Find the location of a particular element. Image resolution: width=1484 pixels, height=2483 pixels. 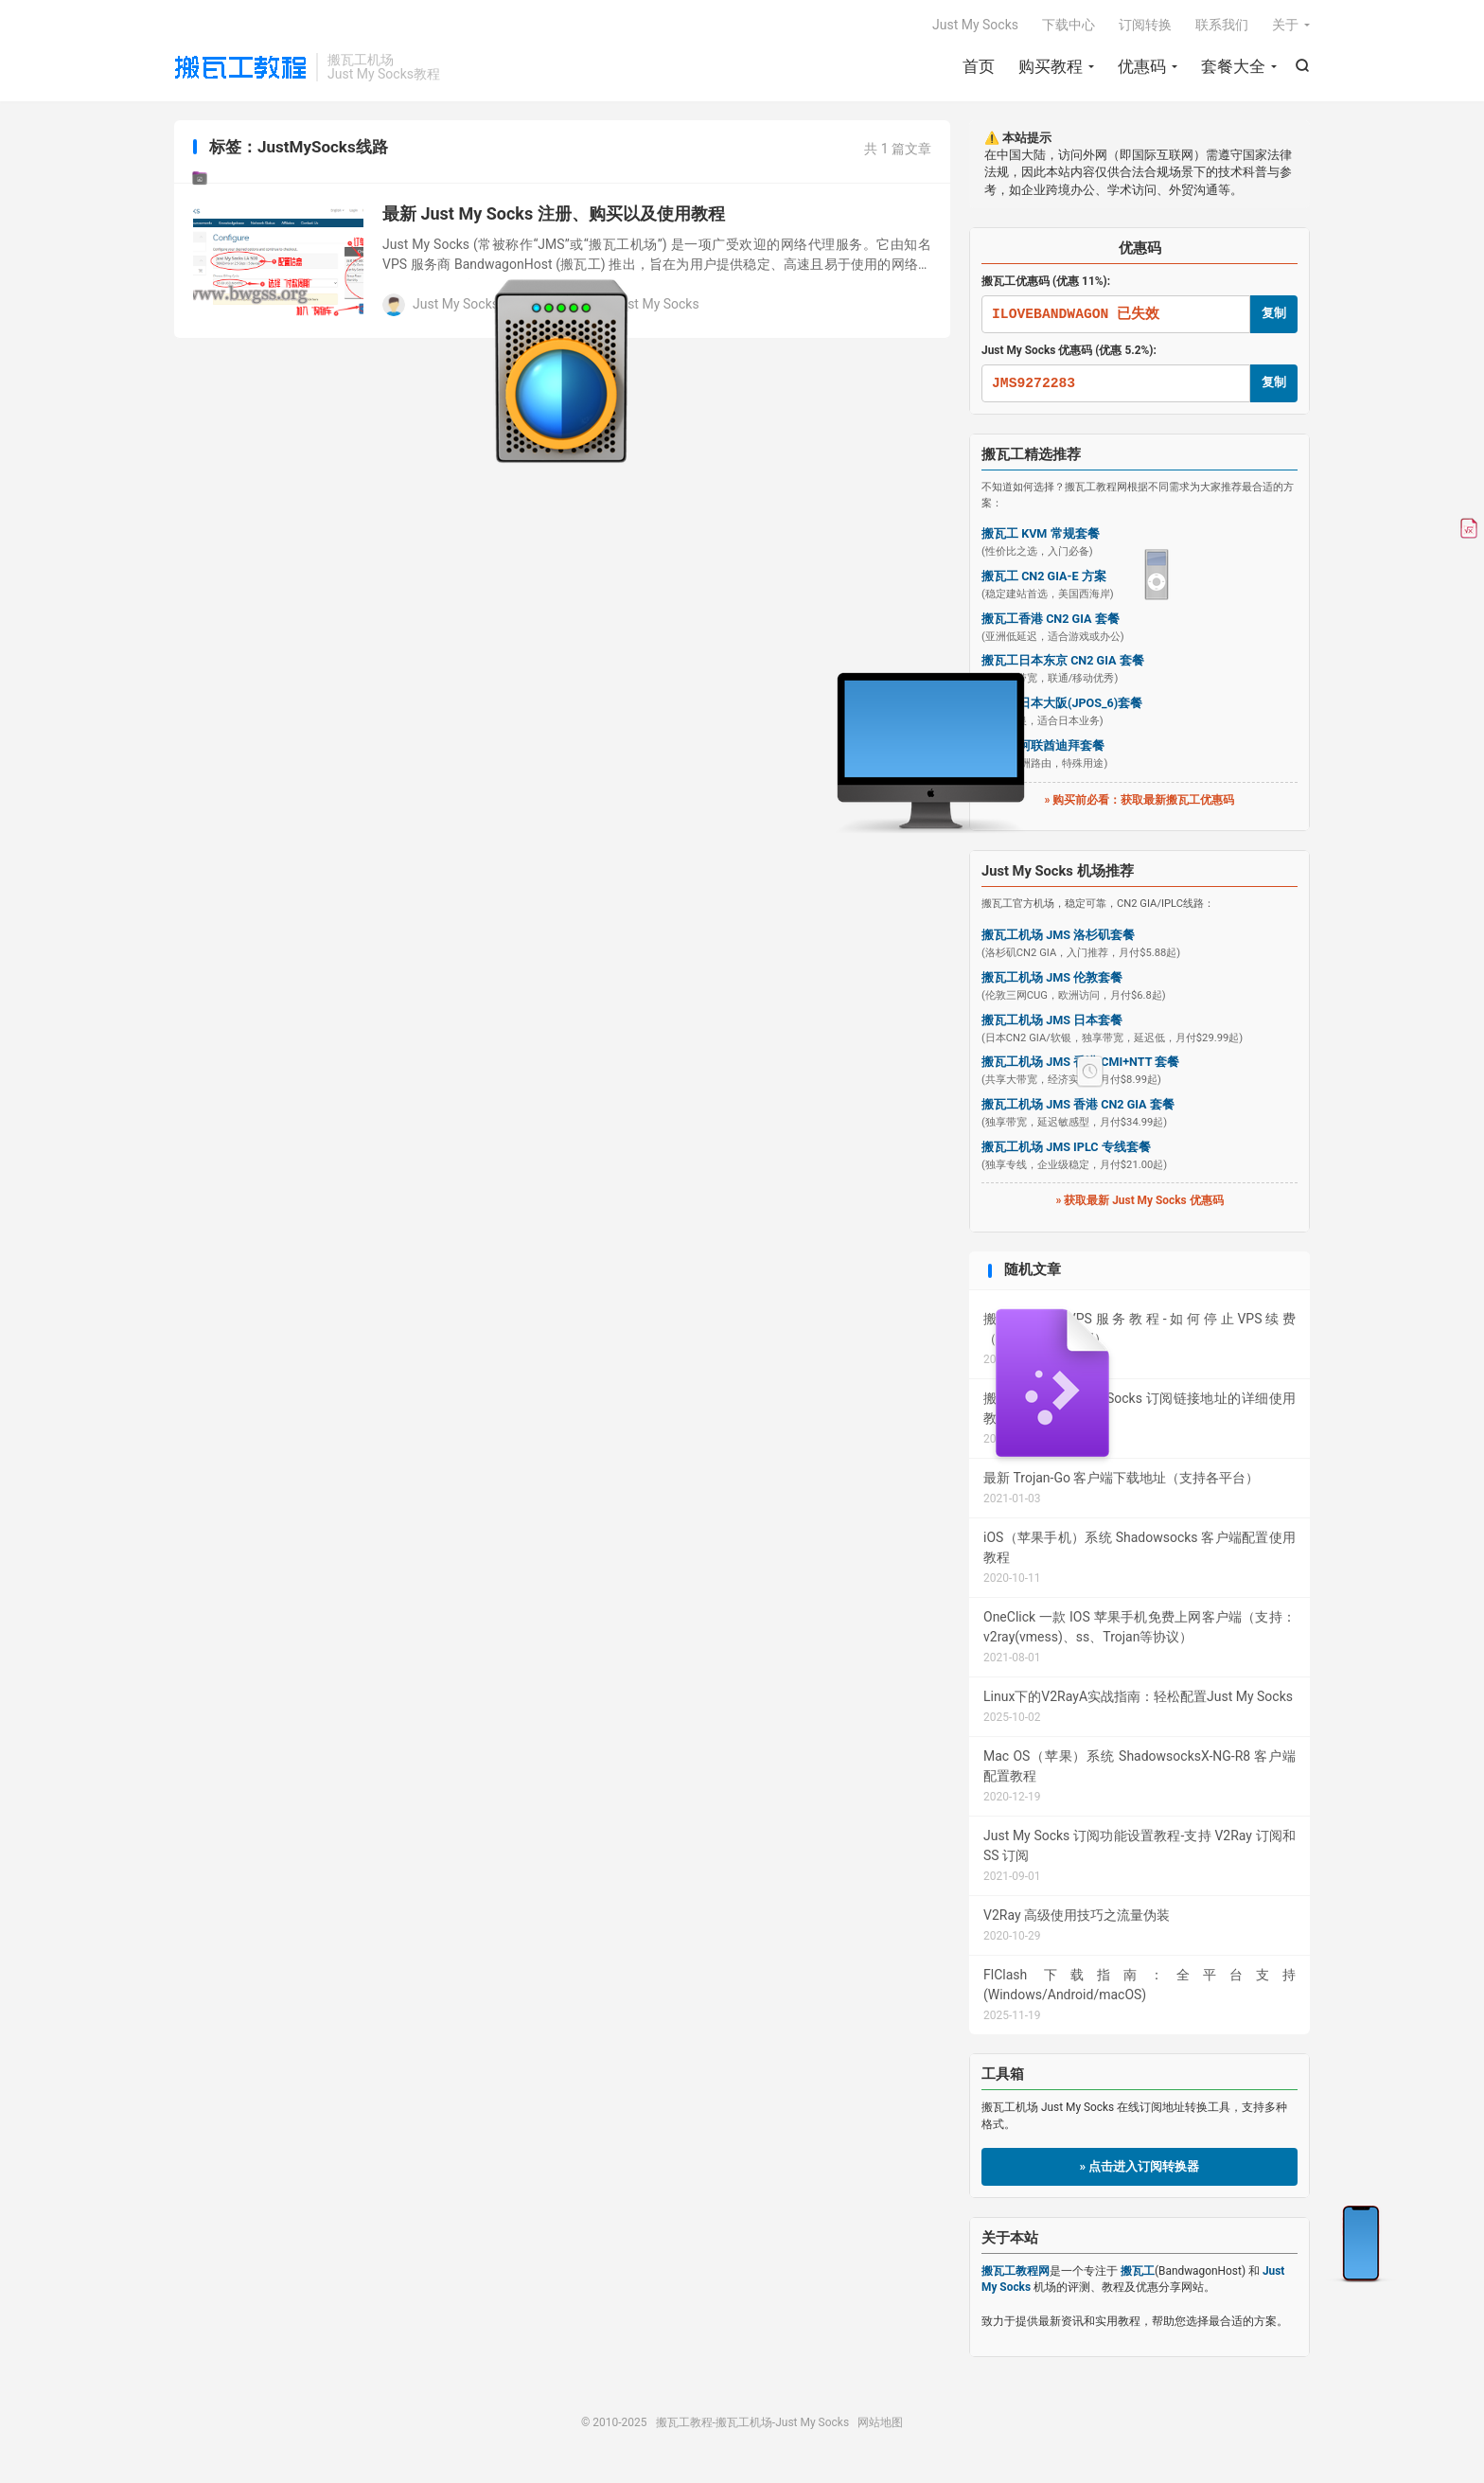

indicates an iMac Pro device in system preferences is located at coordinates (930, 741).